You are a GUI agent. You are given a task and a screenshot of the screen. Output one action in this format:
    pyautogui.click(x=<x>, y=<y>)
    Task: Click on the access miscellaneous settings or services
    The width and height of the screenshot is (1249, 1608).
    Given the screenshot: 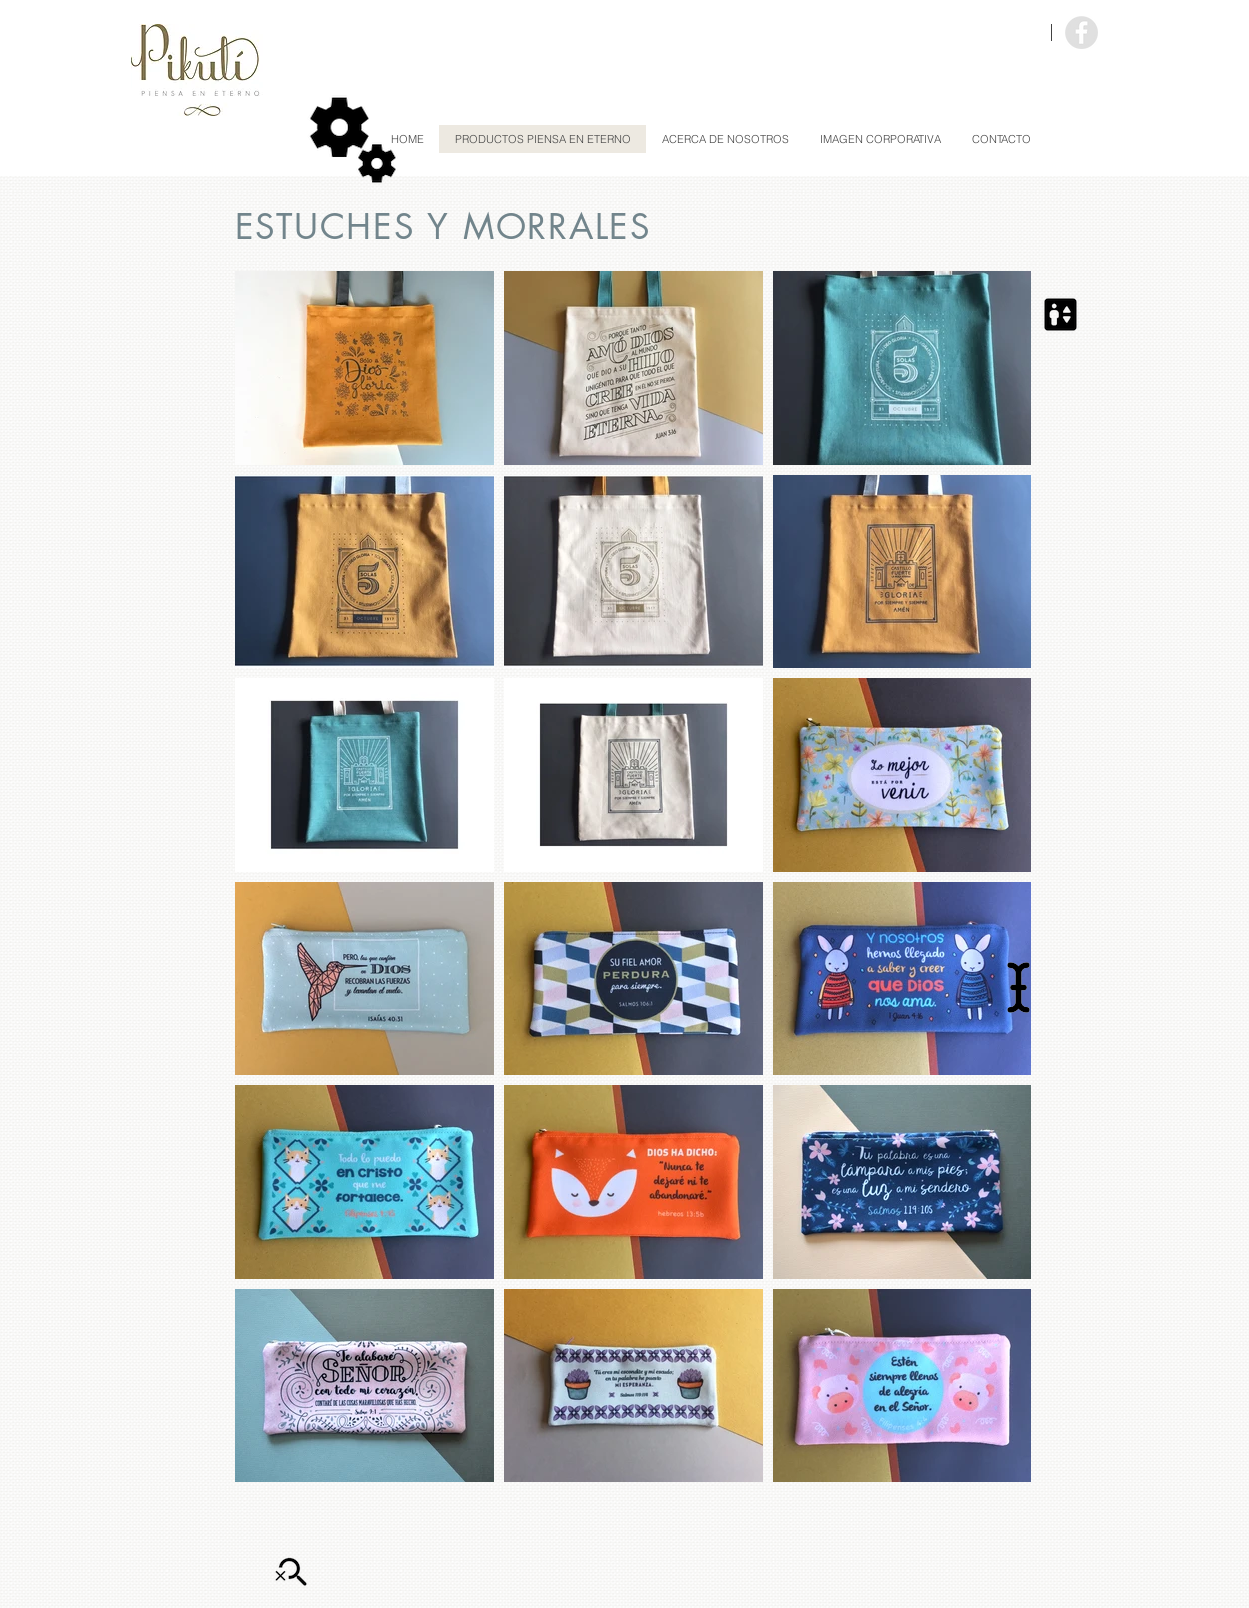 What is the action you would take?
    pyautogui.click(x=353, y=140)
    